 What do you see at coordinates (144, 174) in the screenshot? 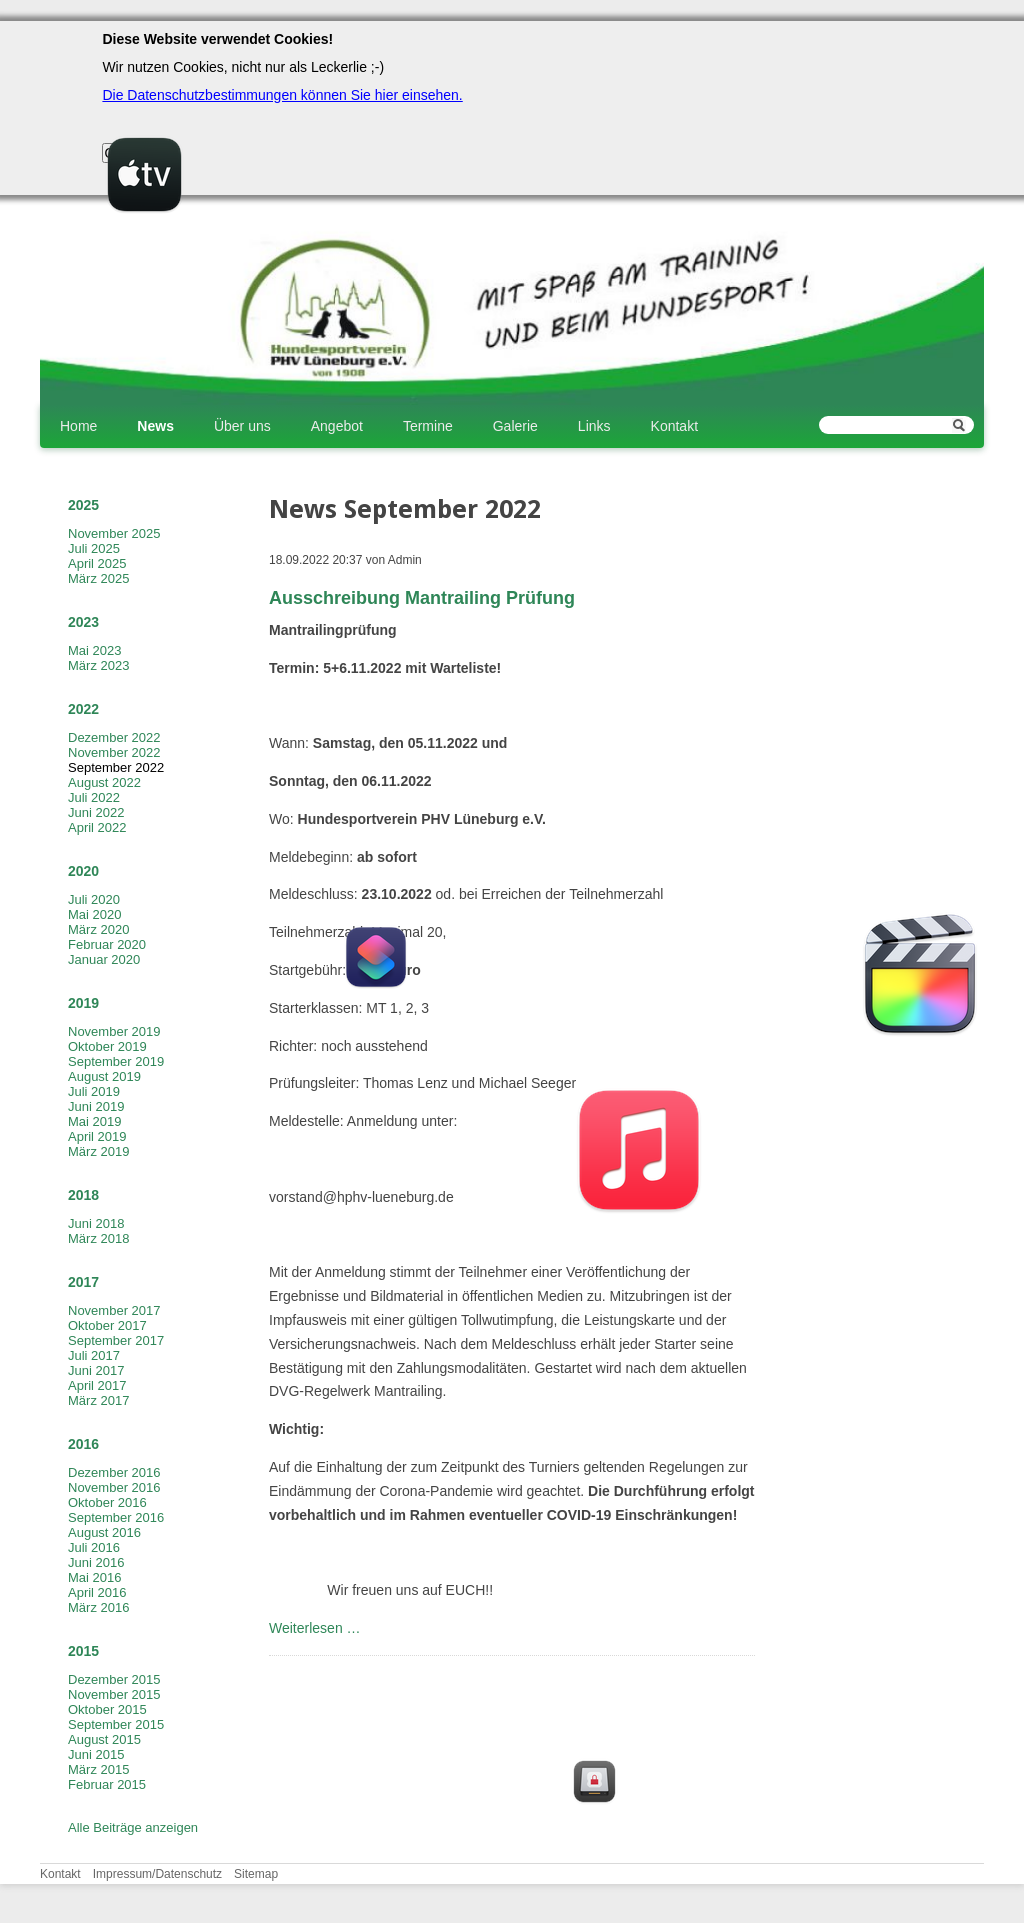
I see `open the Apple TV app` at bounding box center [144, 174].